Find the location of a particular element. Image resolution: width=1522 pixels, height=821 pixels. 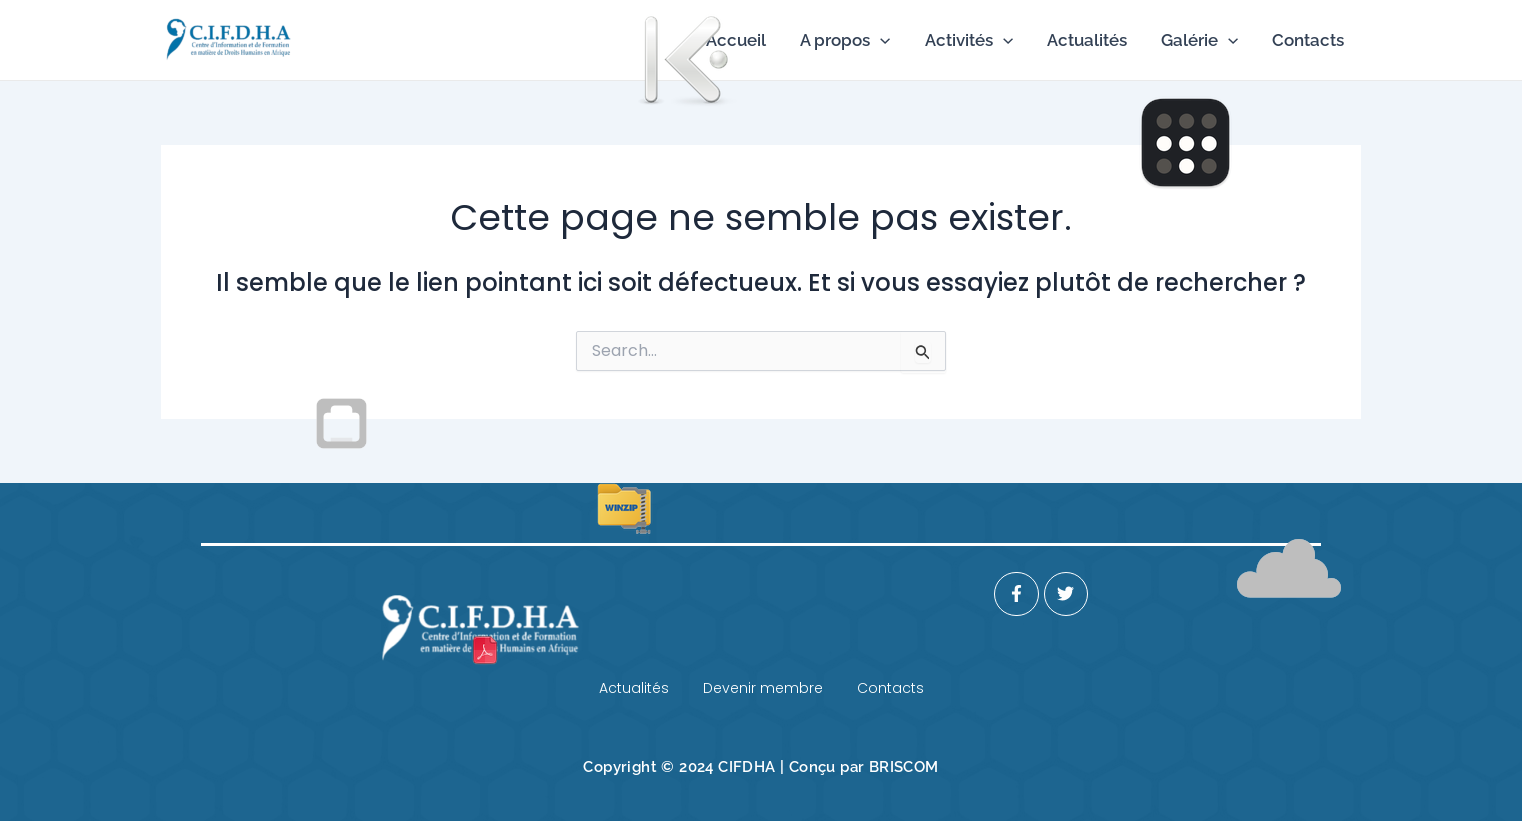

connect to a wired ethernet network is located at coordinates (341, 423).